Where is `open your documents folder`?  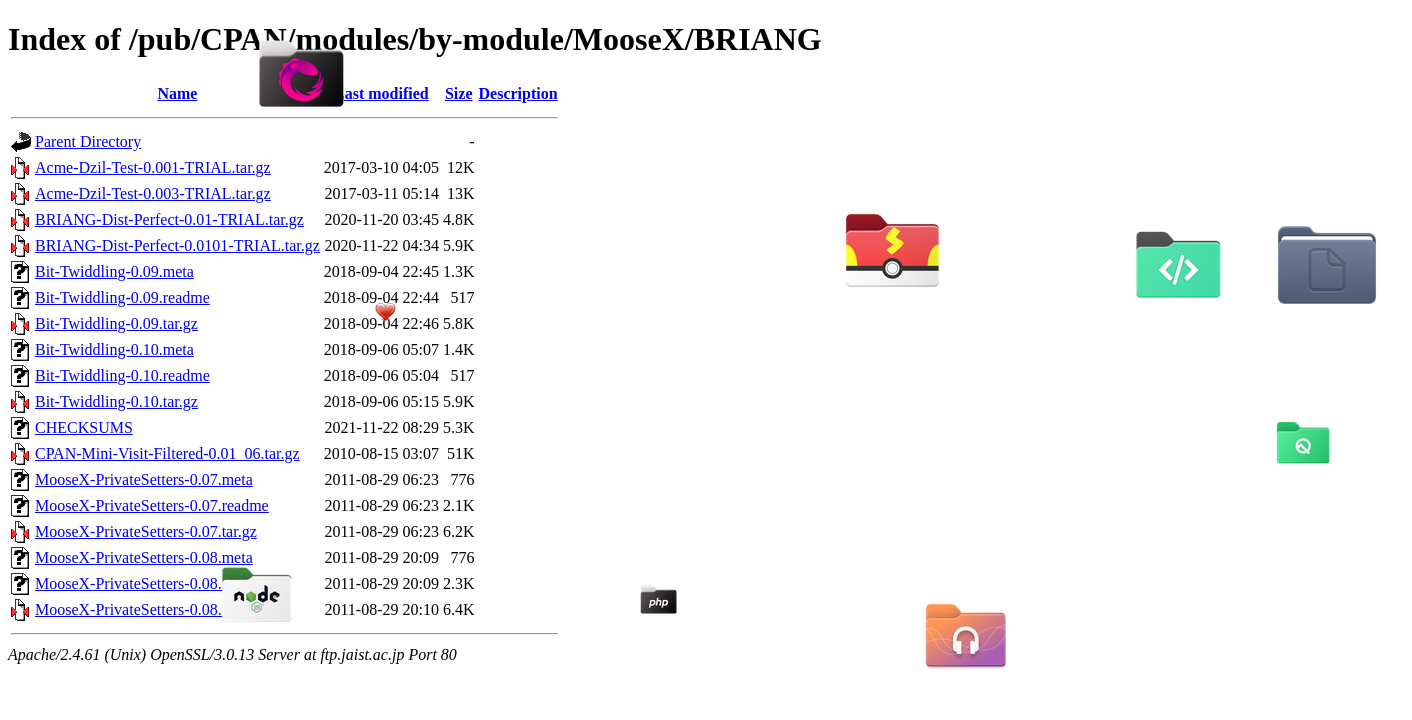
open your documents folder is located at coordinates (1327, 265).